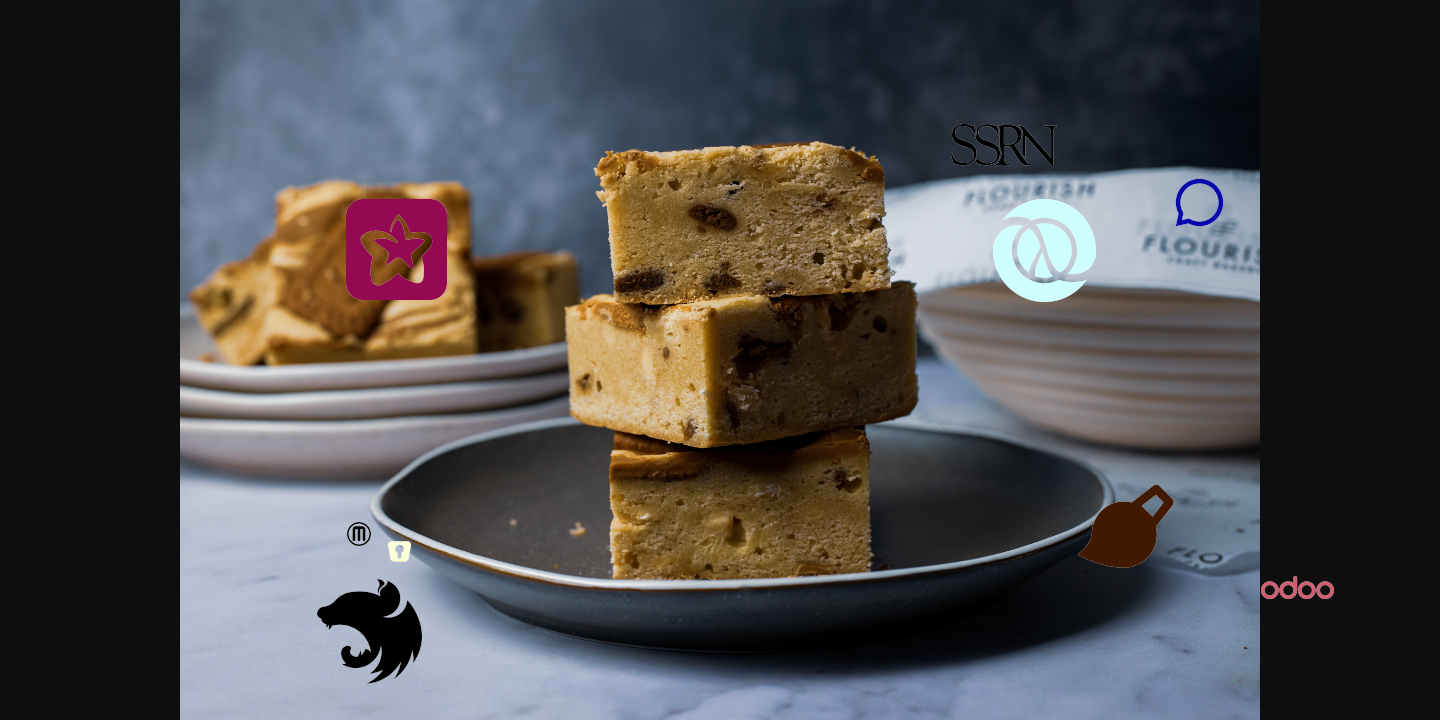  What do you see at coordinates (1126, 528) in the screenshot?
I see `access brush or painting tools` at bounding box center [1126, 528].